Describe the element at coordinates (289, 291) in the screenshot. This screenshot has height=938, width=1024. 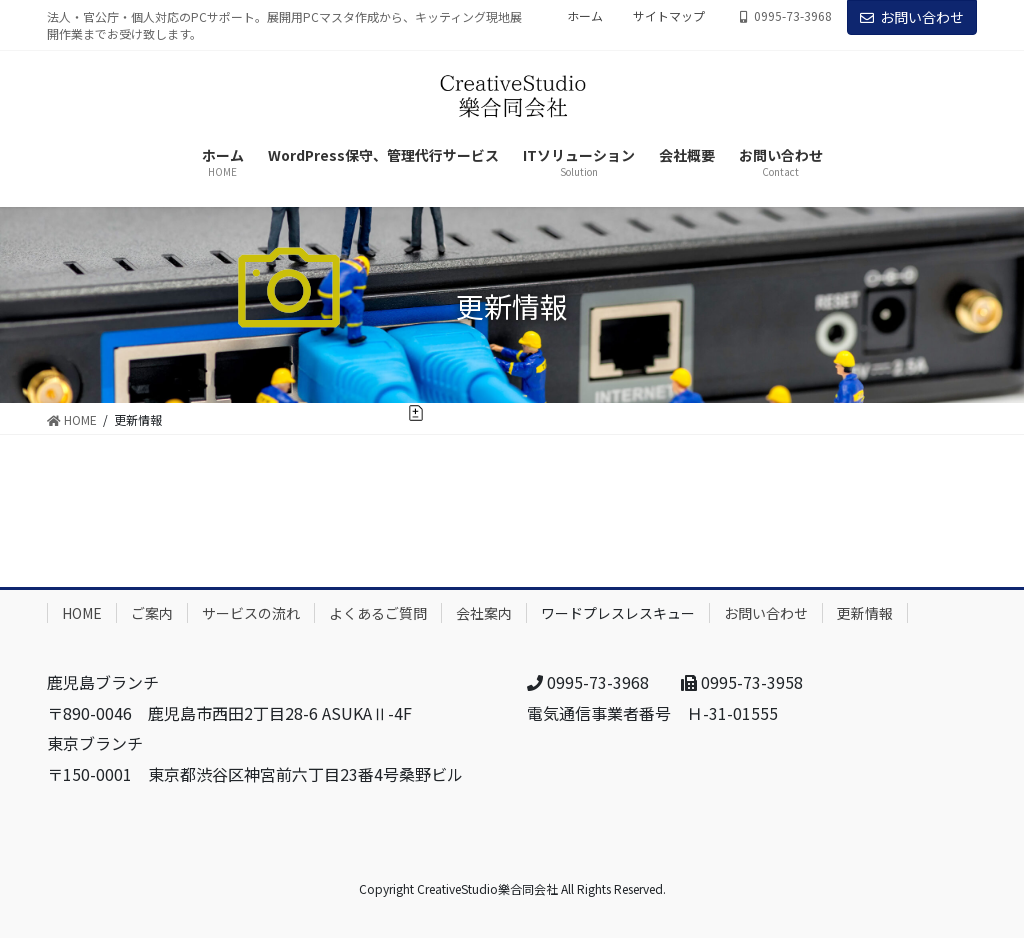
I see `take a photo or screenshot` at that location.